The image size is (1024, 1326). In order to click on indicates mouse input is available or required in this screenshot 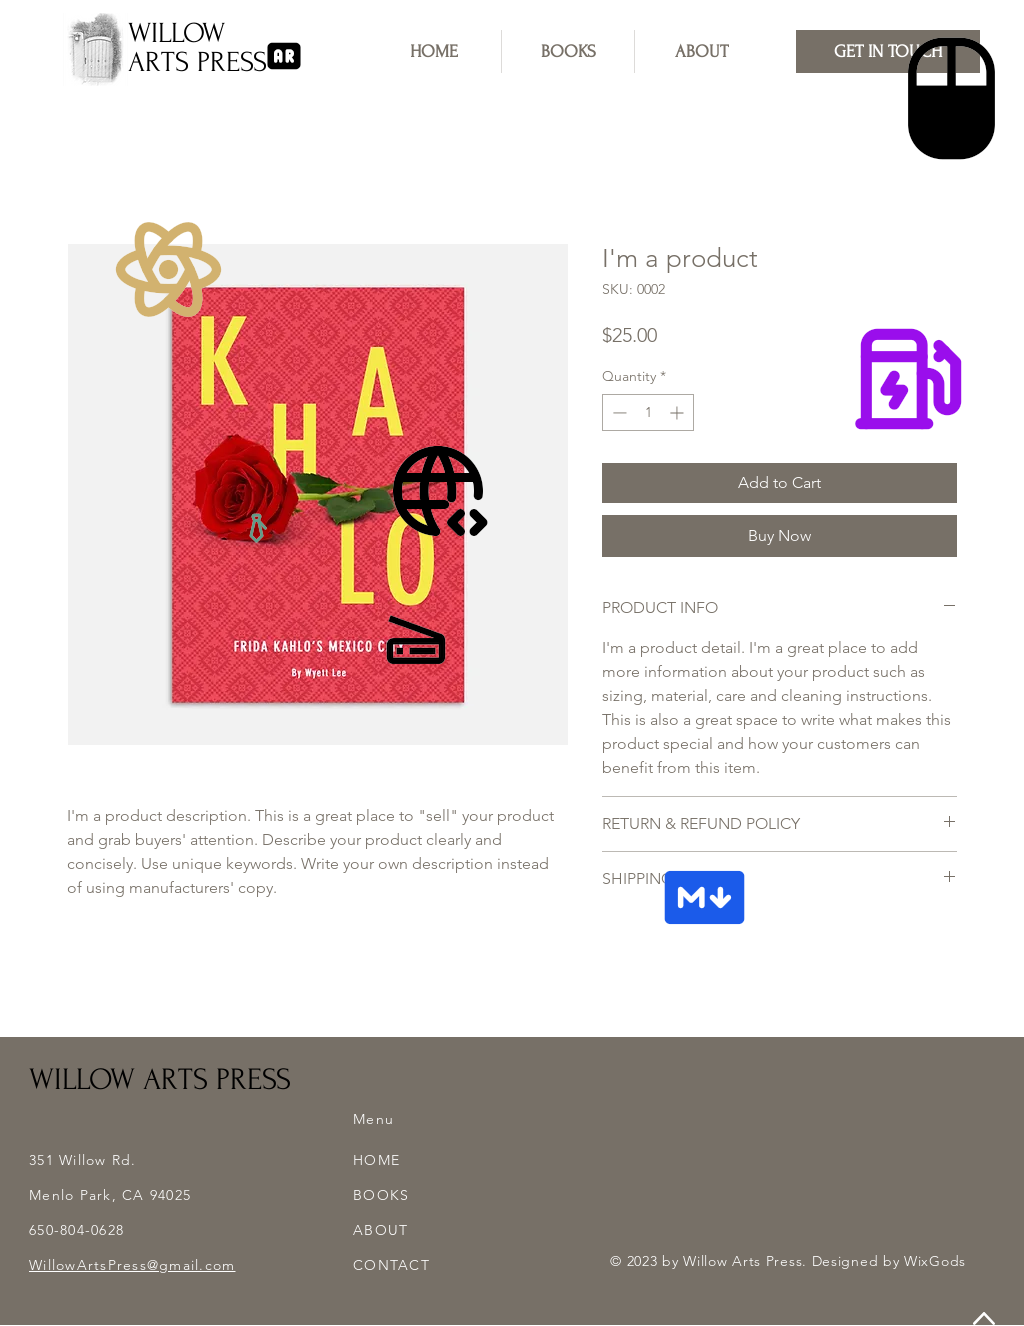, I will do `click(951, 98)`.